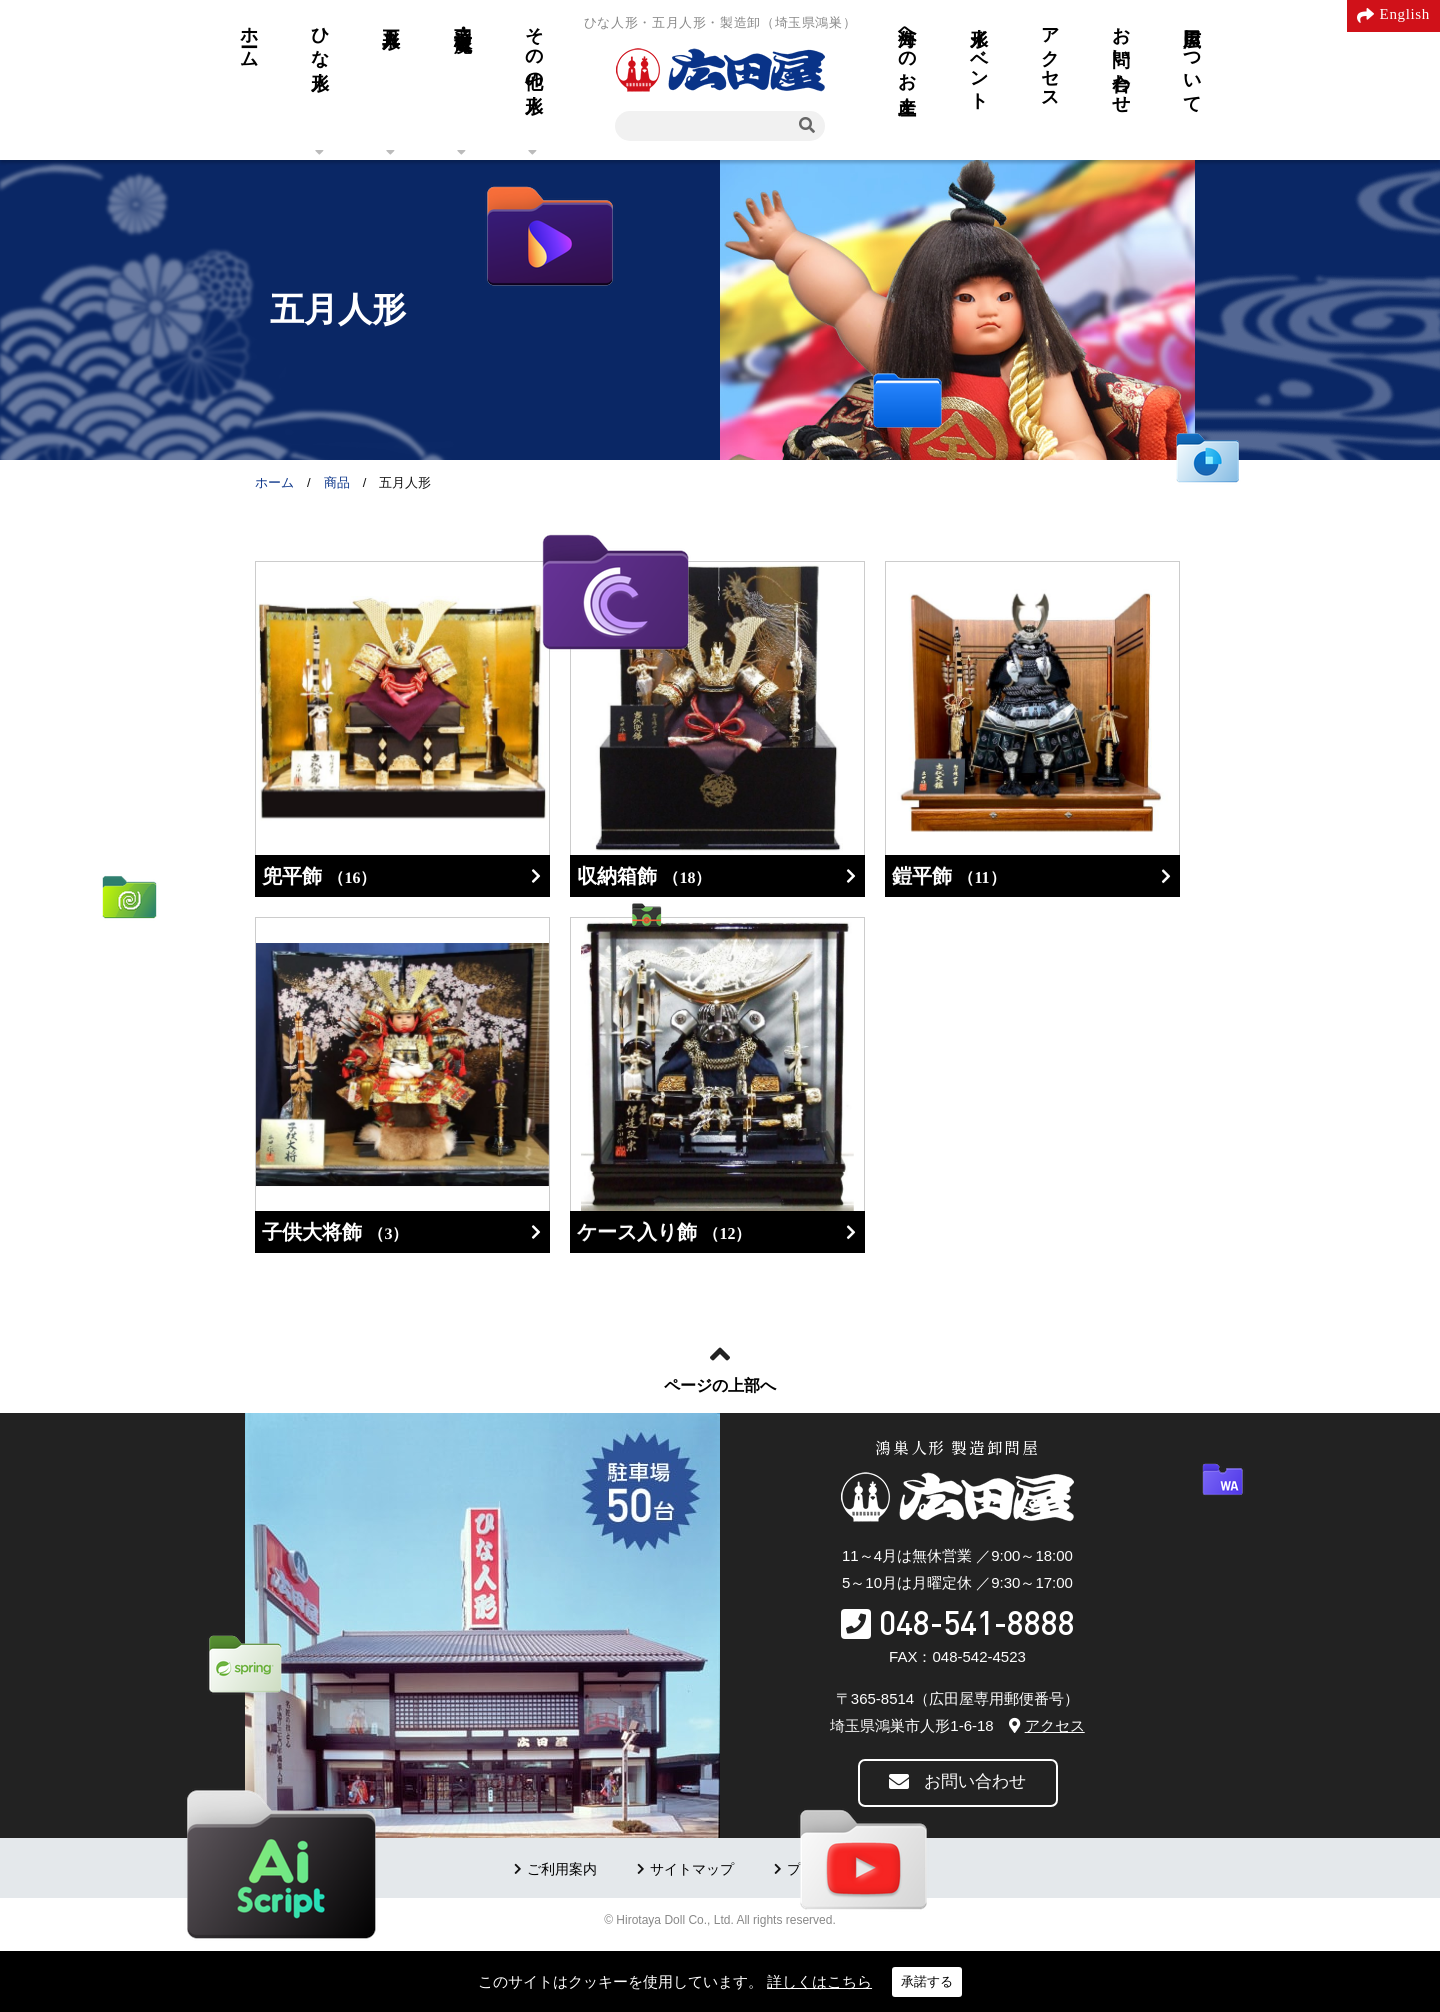  What do you see at coordinates (1222, 1480) in the screenshot?
I see `folder containing webassembly project files` at bounding box center [1222, 1480].